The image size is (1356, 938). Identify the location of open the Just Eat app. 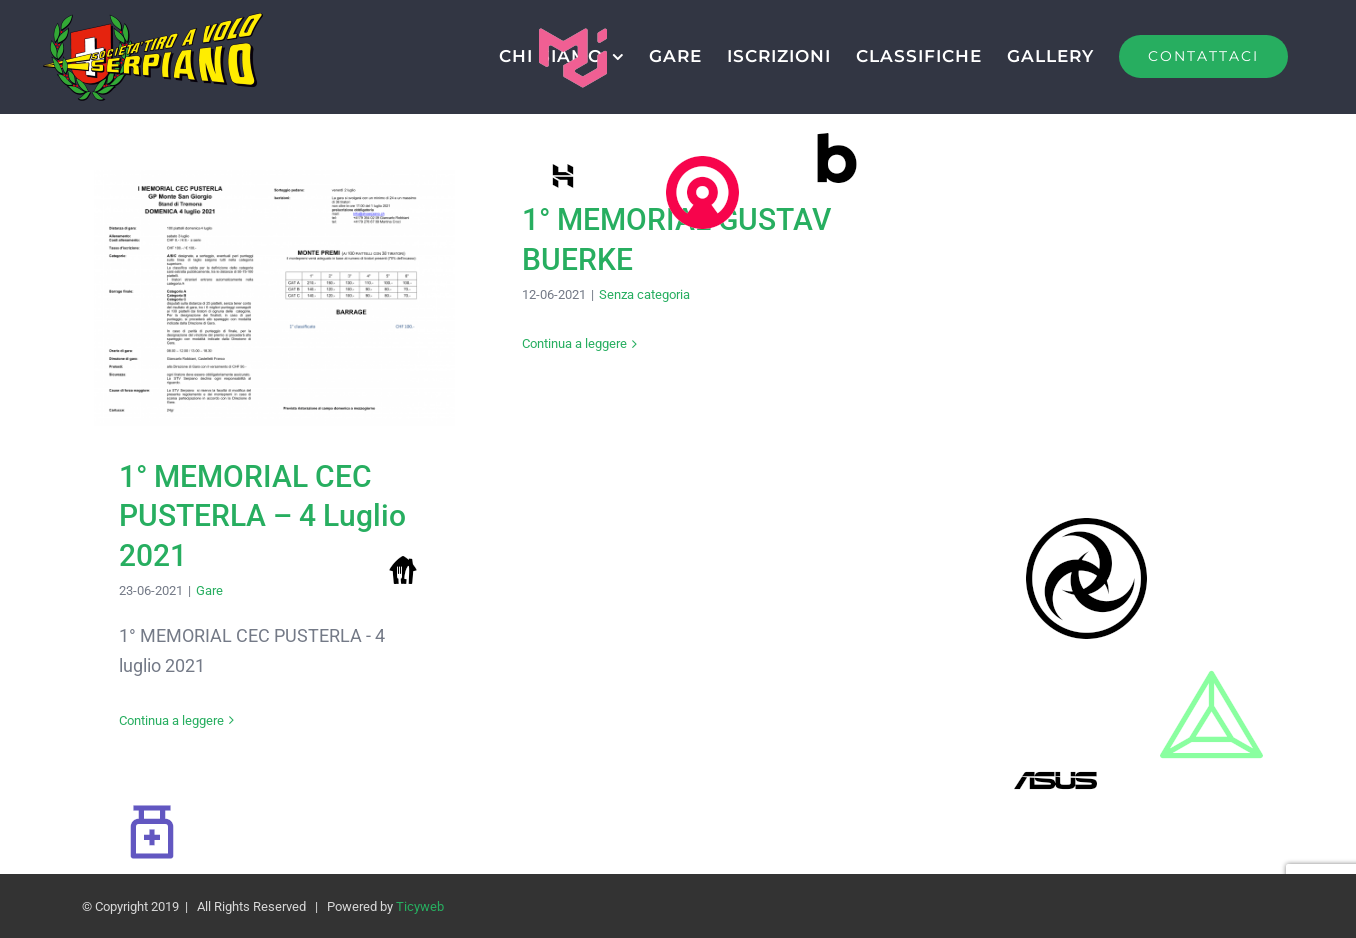
(403, 570).